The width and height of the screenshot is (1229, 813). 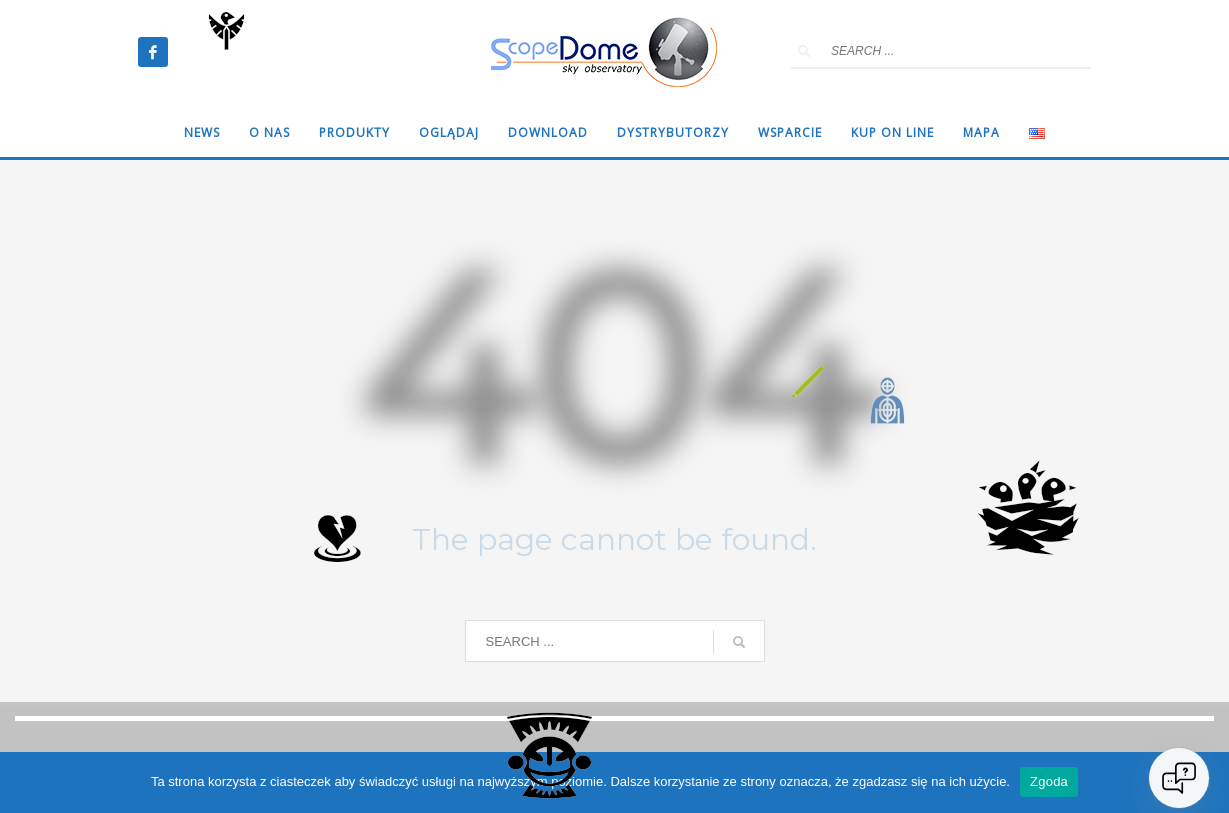 I want to click on royal or ceremonial item in a fantasy game inventory, so click(x=226, y=30).